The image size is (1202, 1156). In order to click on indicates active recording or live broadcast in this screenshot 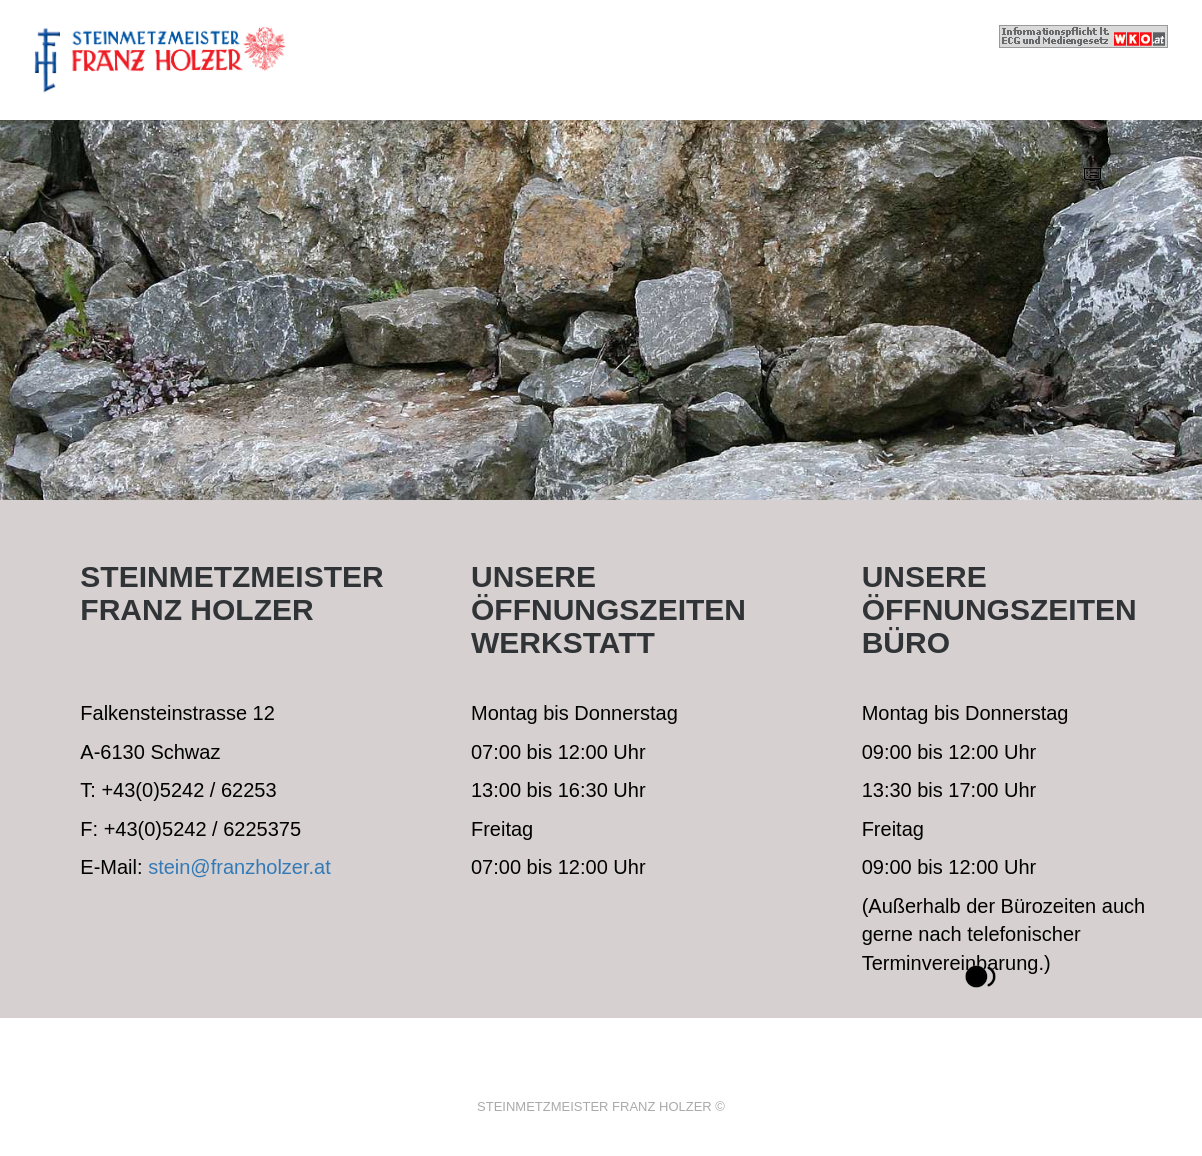, I will do `click(980, 976)`.